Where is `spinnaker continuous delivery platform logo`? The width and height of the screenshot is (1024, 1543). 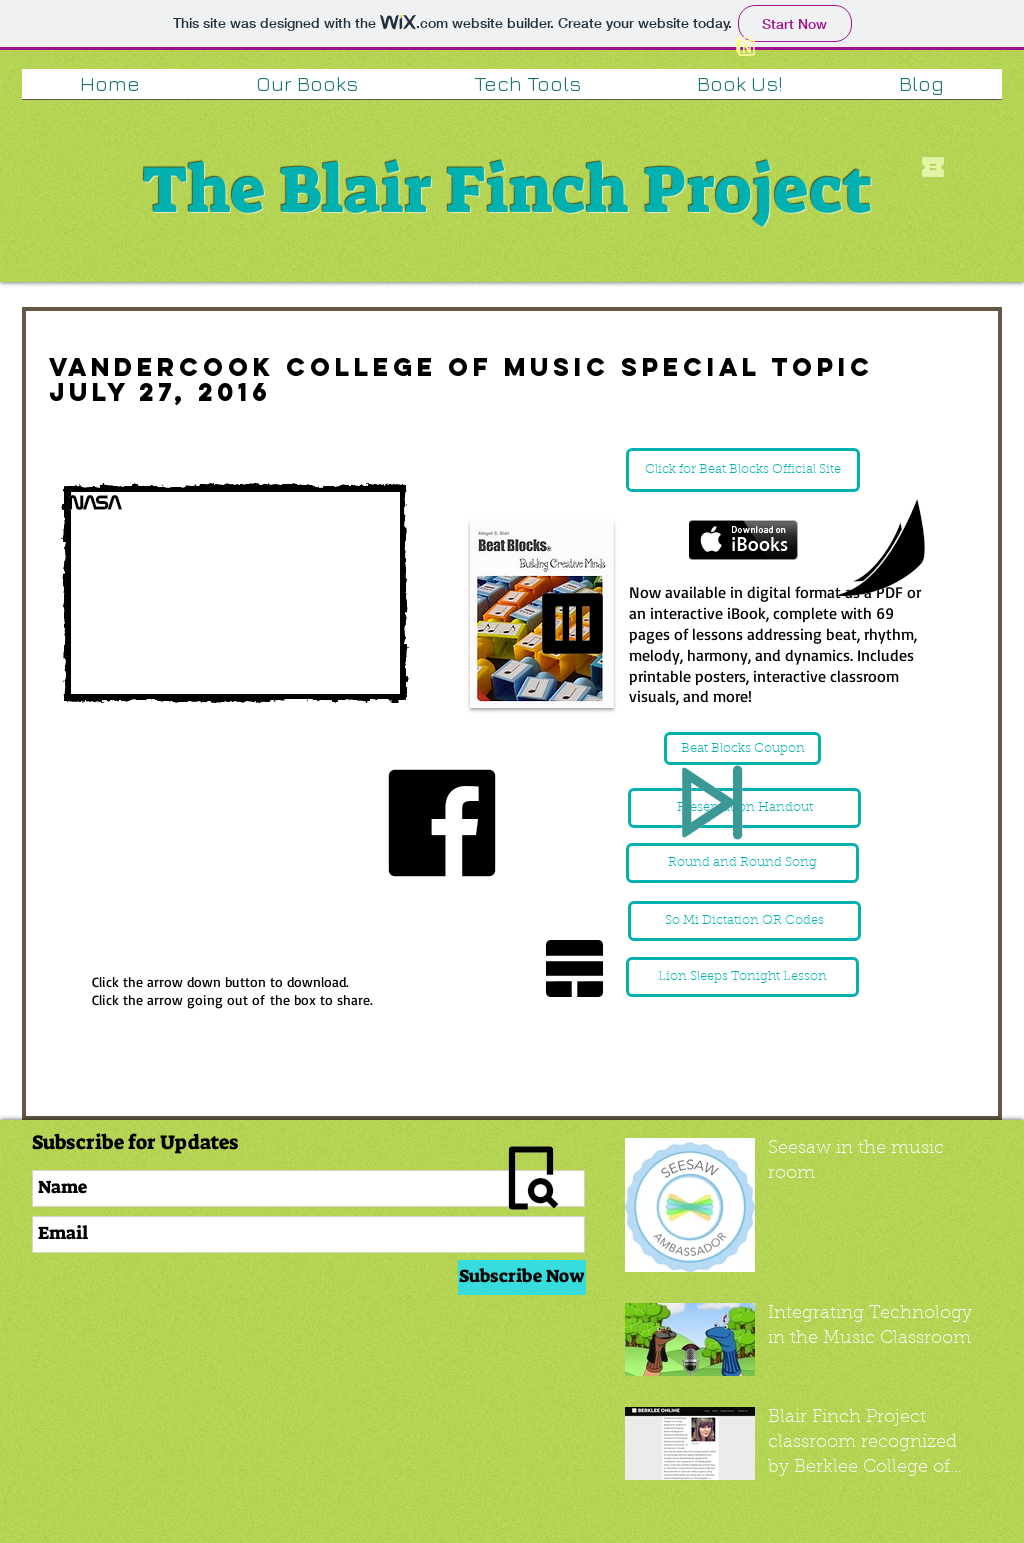 spinnaker continuous delivery platform logo is located at coordinates (879, 547).